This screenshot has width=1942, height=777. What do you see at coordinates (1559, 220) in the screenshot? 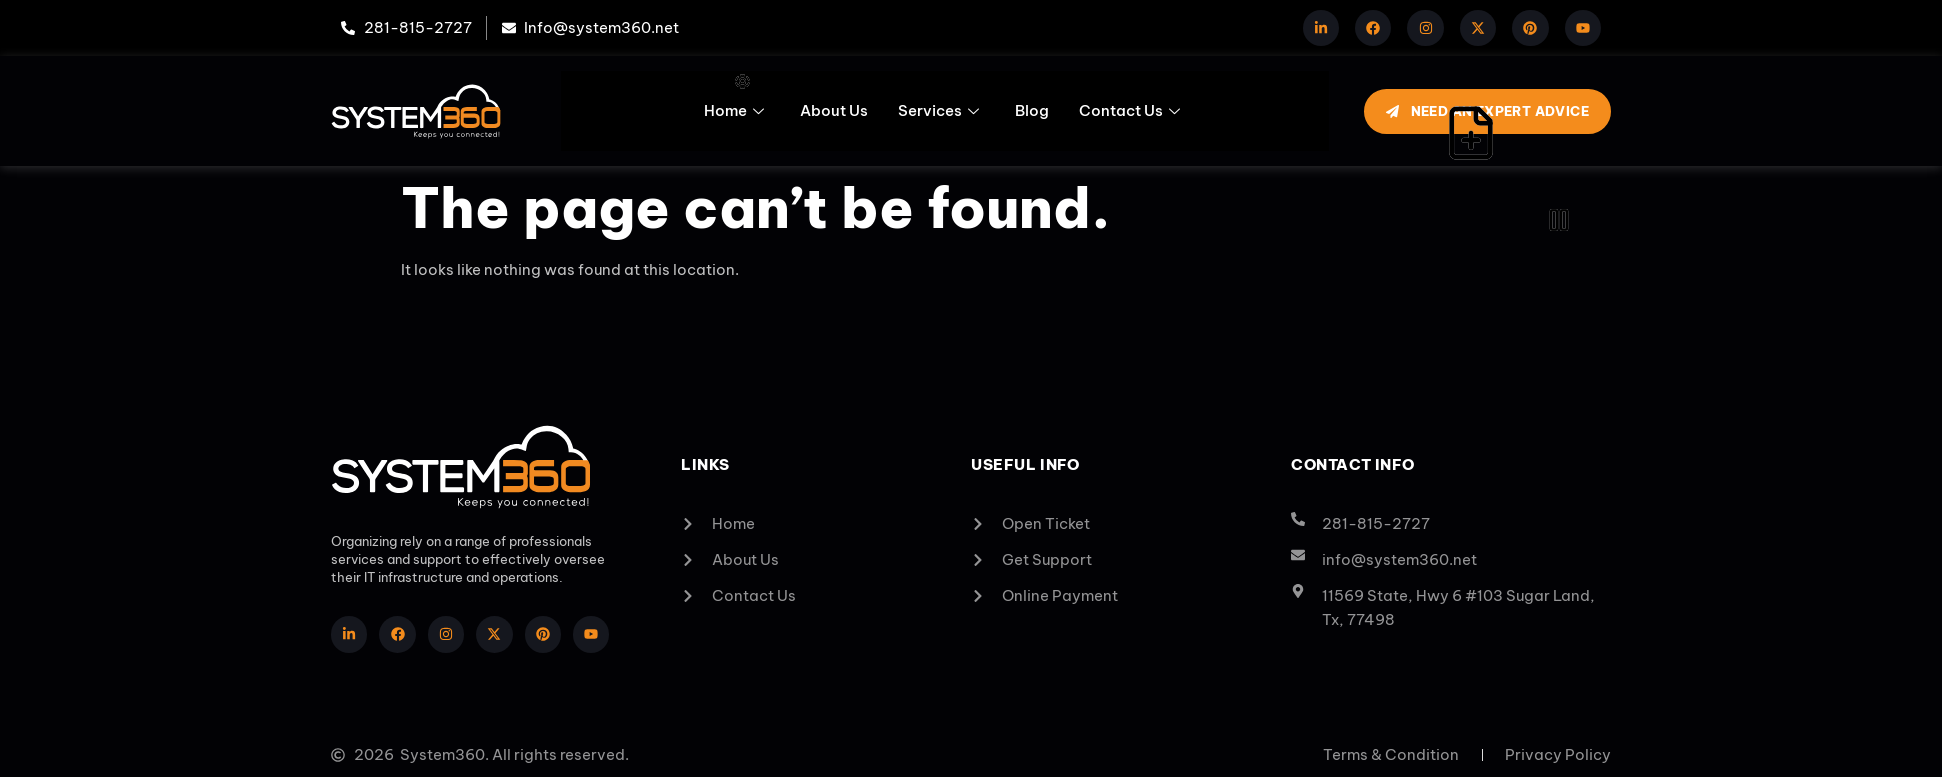
I see `switch to column view layout` at bounding box center [1559, 220].